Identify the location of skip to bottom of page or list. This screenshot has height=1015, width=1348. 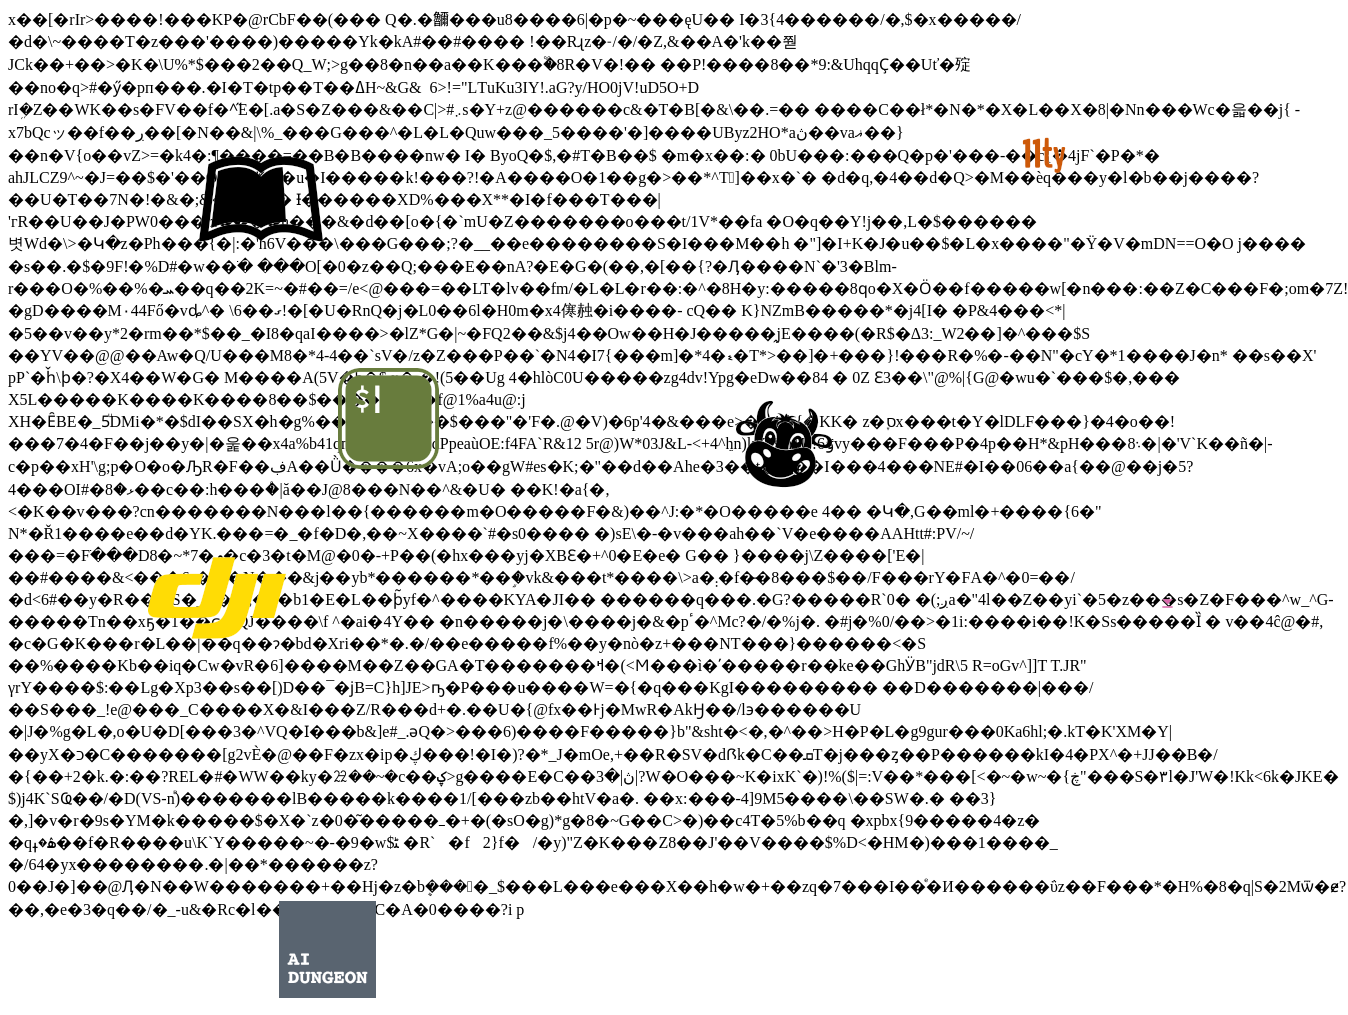
(1167, 603).